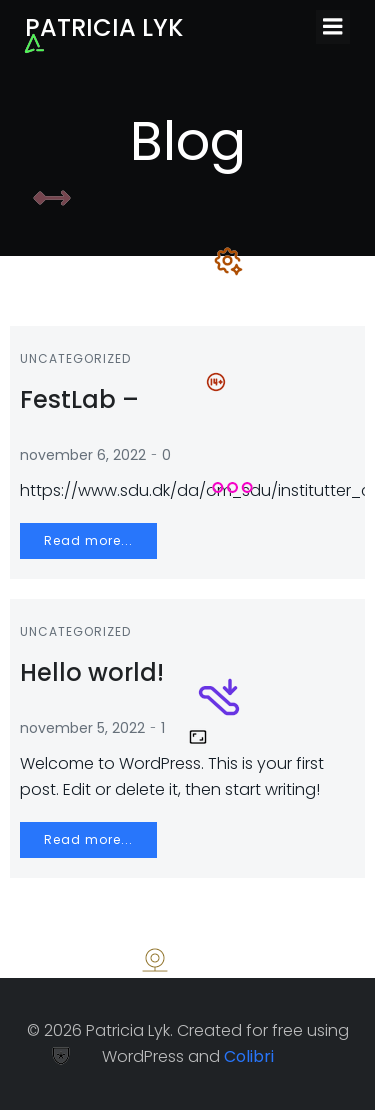  What do you see at coordinates (52, 198) in the screenshot?
I see `navigate to next step or section` at bounding box center [52, 198].